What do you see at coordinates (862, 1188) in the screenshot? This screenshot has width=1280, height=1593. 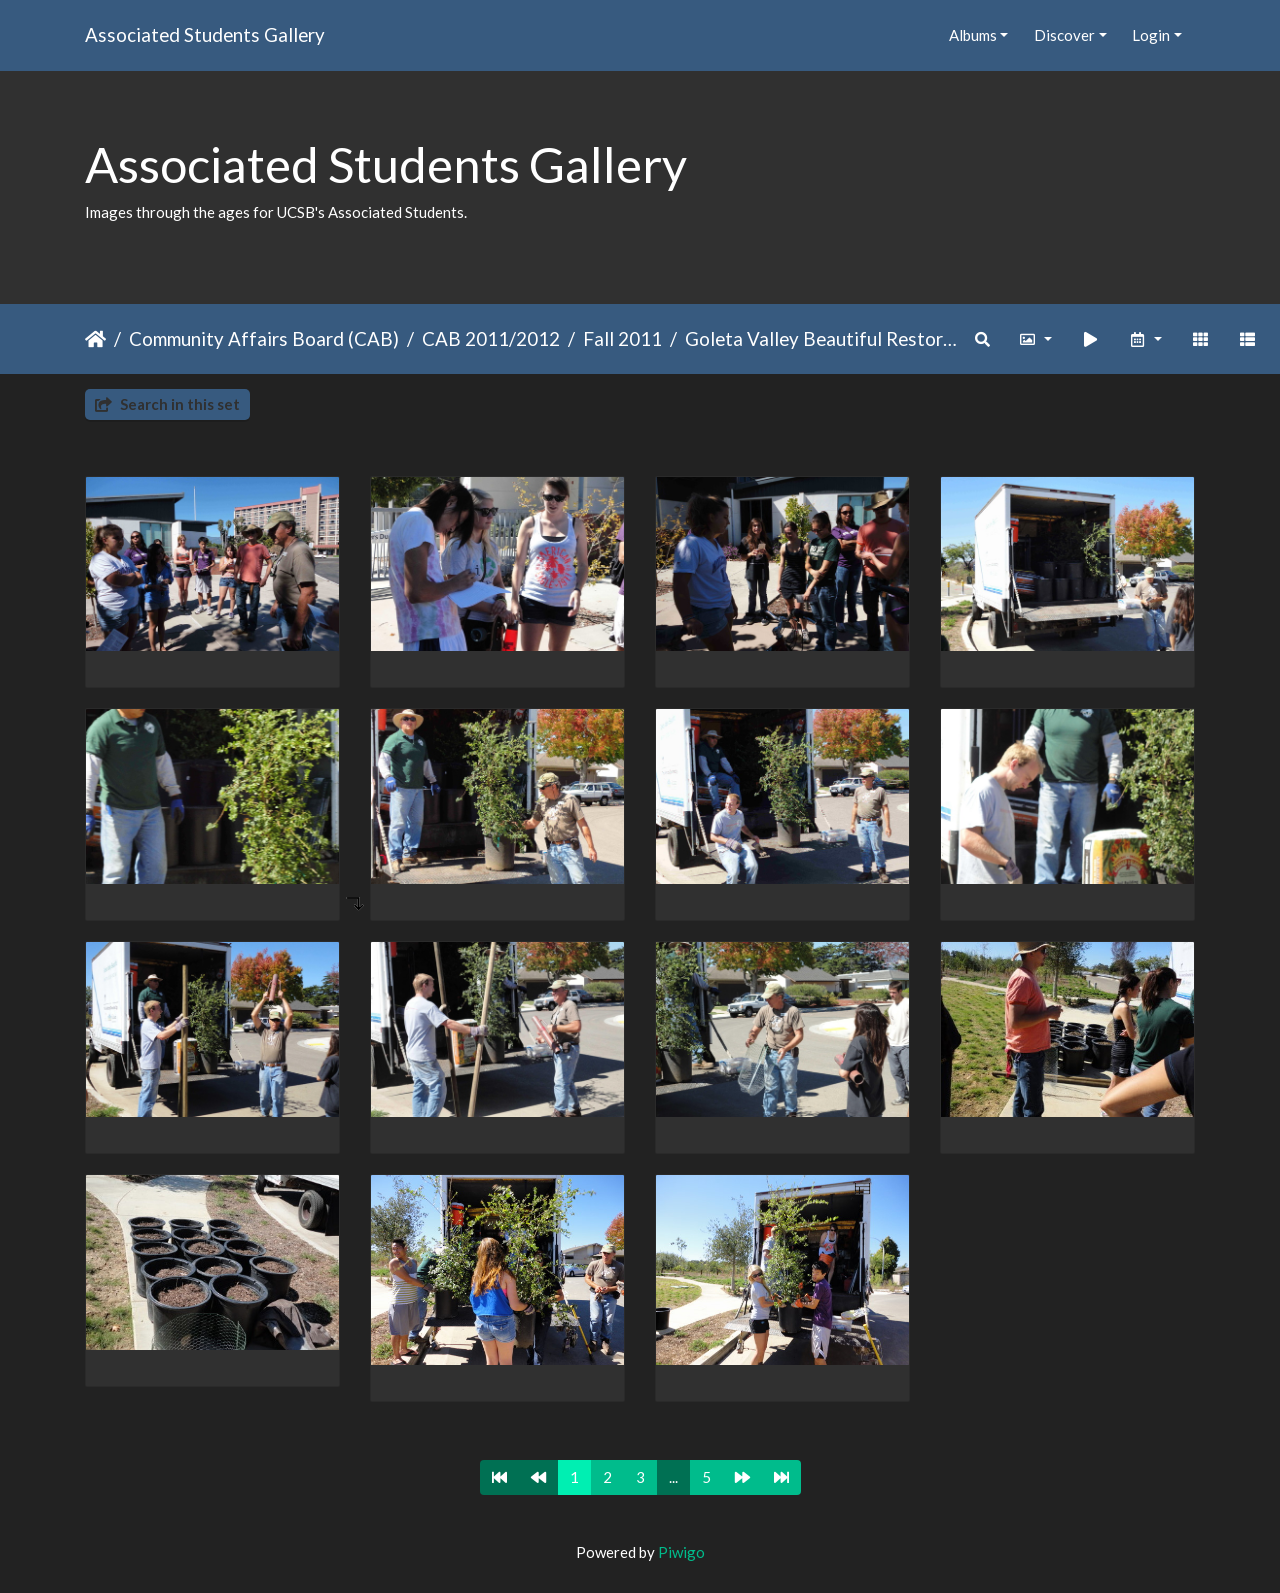 I see `view data in table format` at bounding box center [862, 1188].